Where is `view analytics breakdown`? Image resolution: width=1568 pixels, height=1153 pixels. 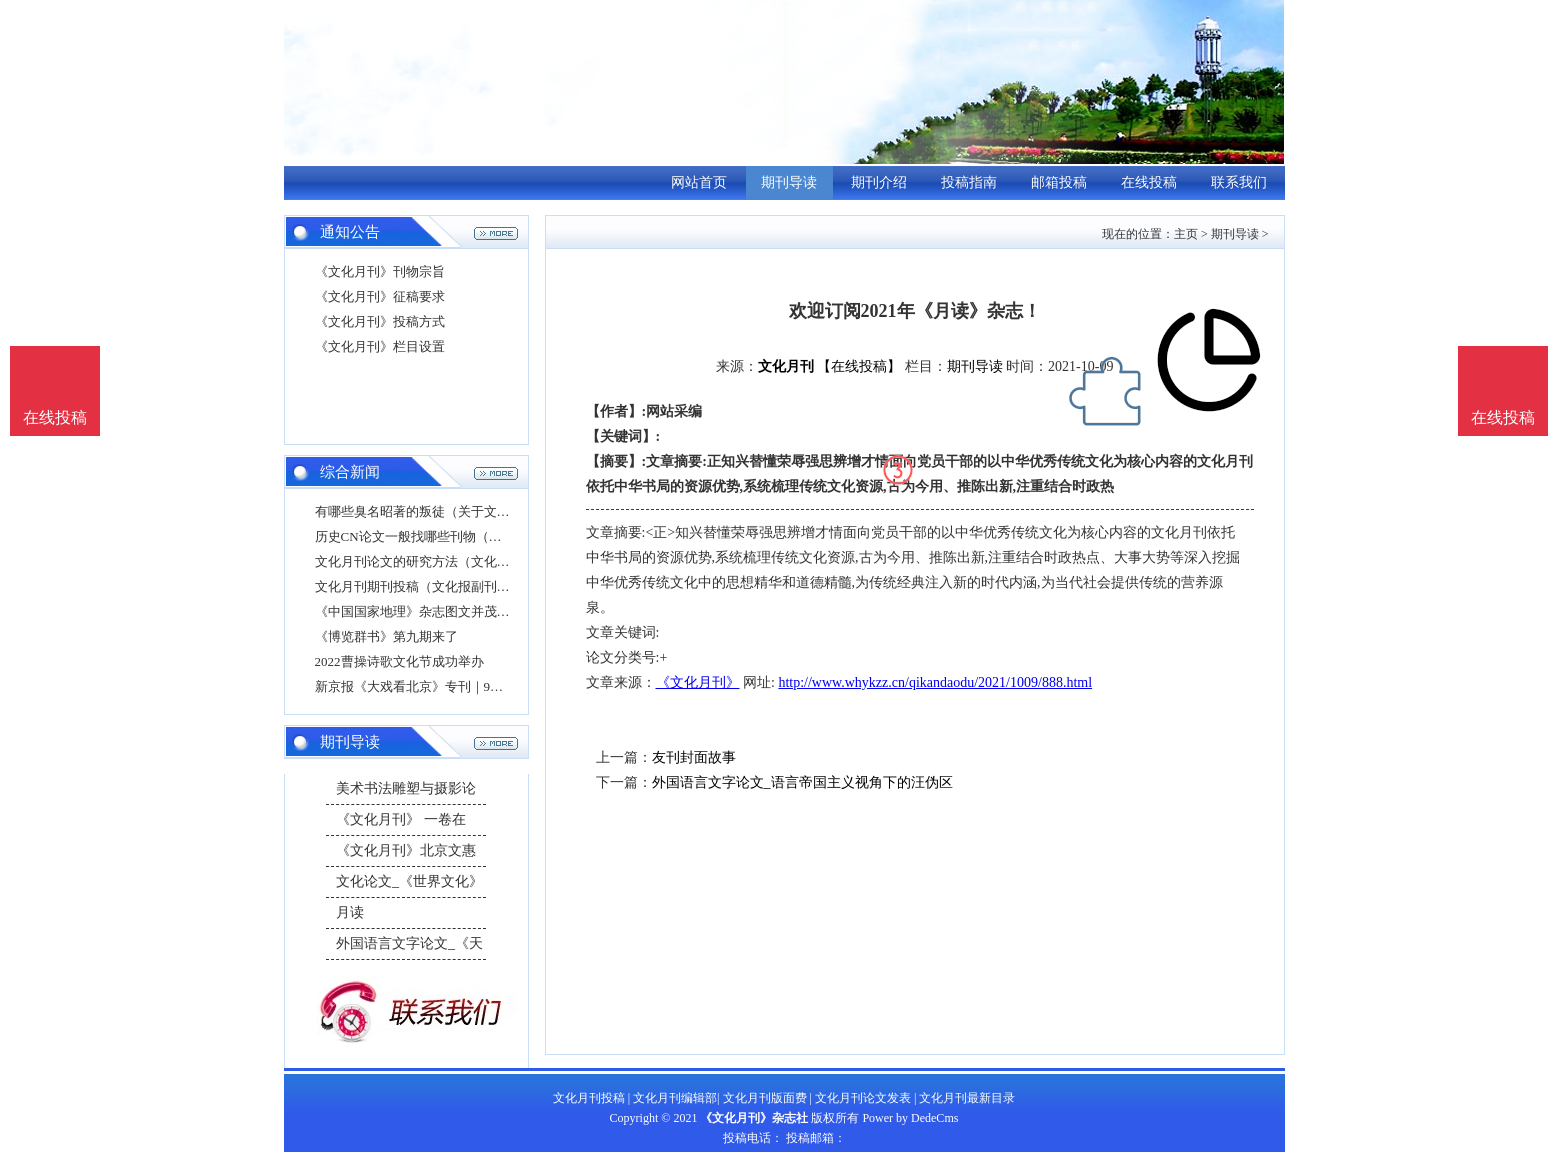 view analytics breakdown is located at coordinates (1209, 360).